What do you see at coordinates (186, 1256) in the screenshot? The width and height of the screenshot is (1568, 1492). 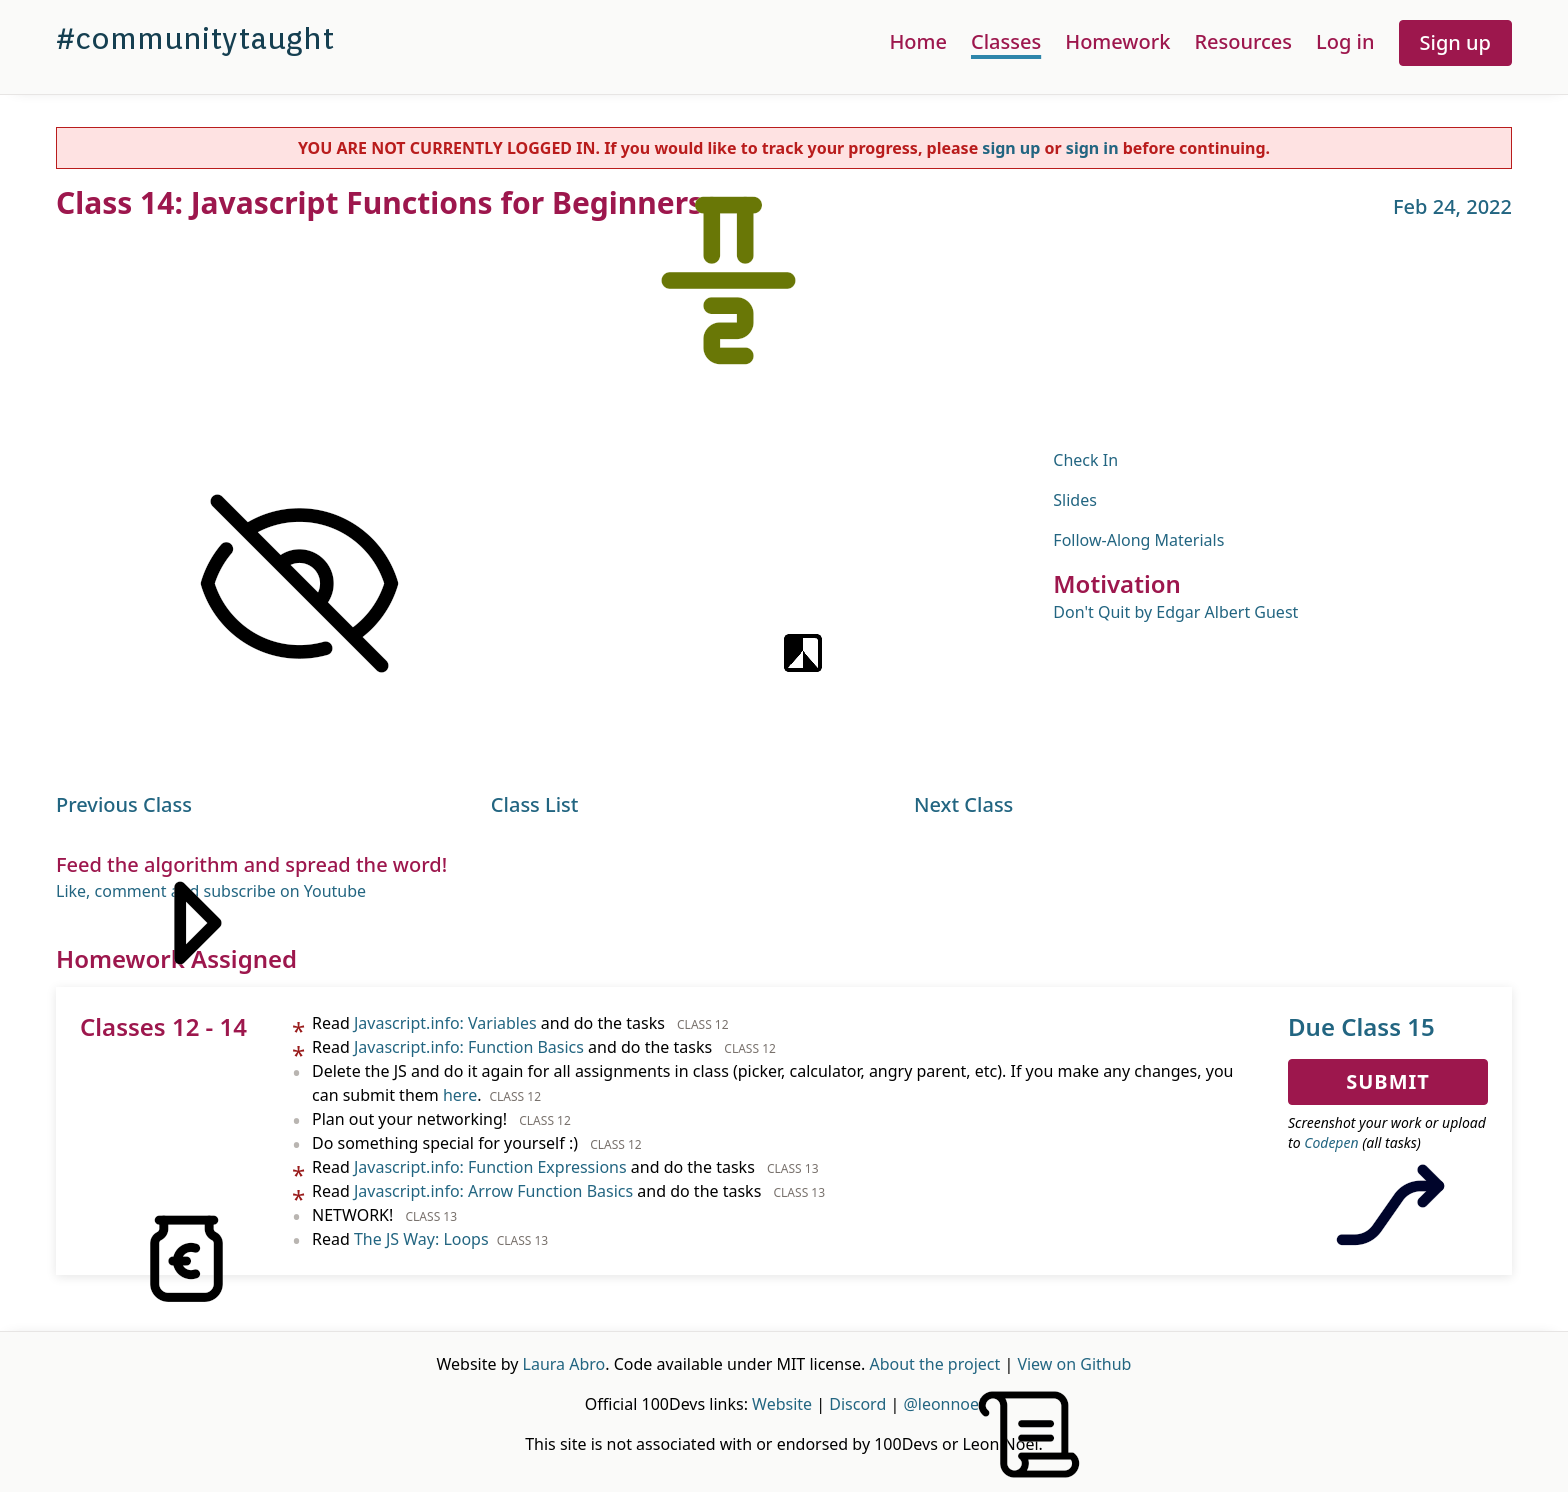 I see `leave a tip or donation in euros` at bounding box center [186, 1256].